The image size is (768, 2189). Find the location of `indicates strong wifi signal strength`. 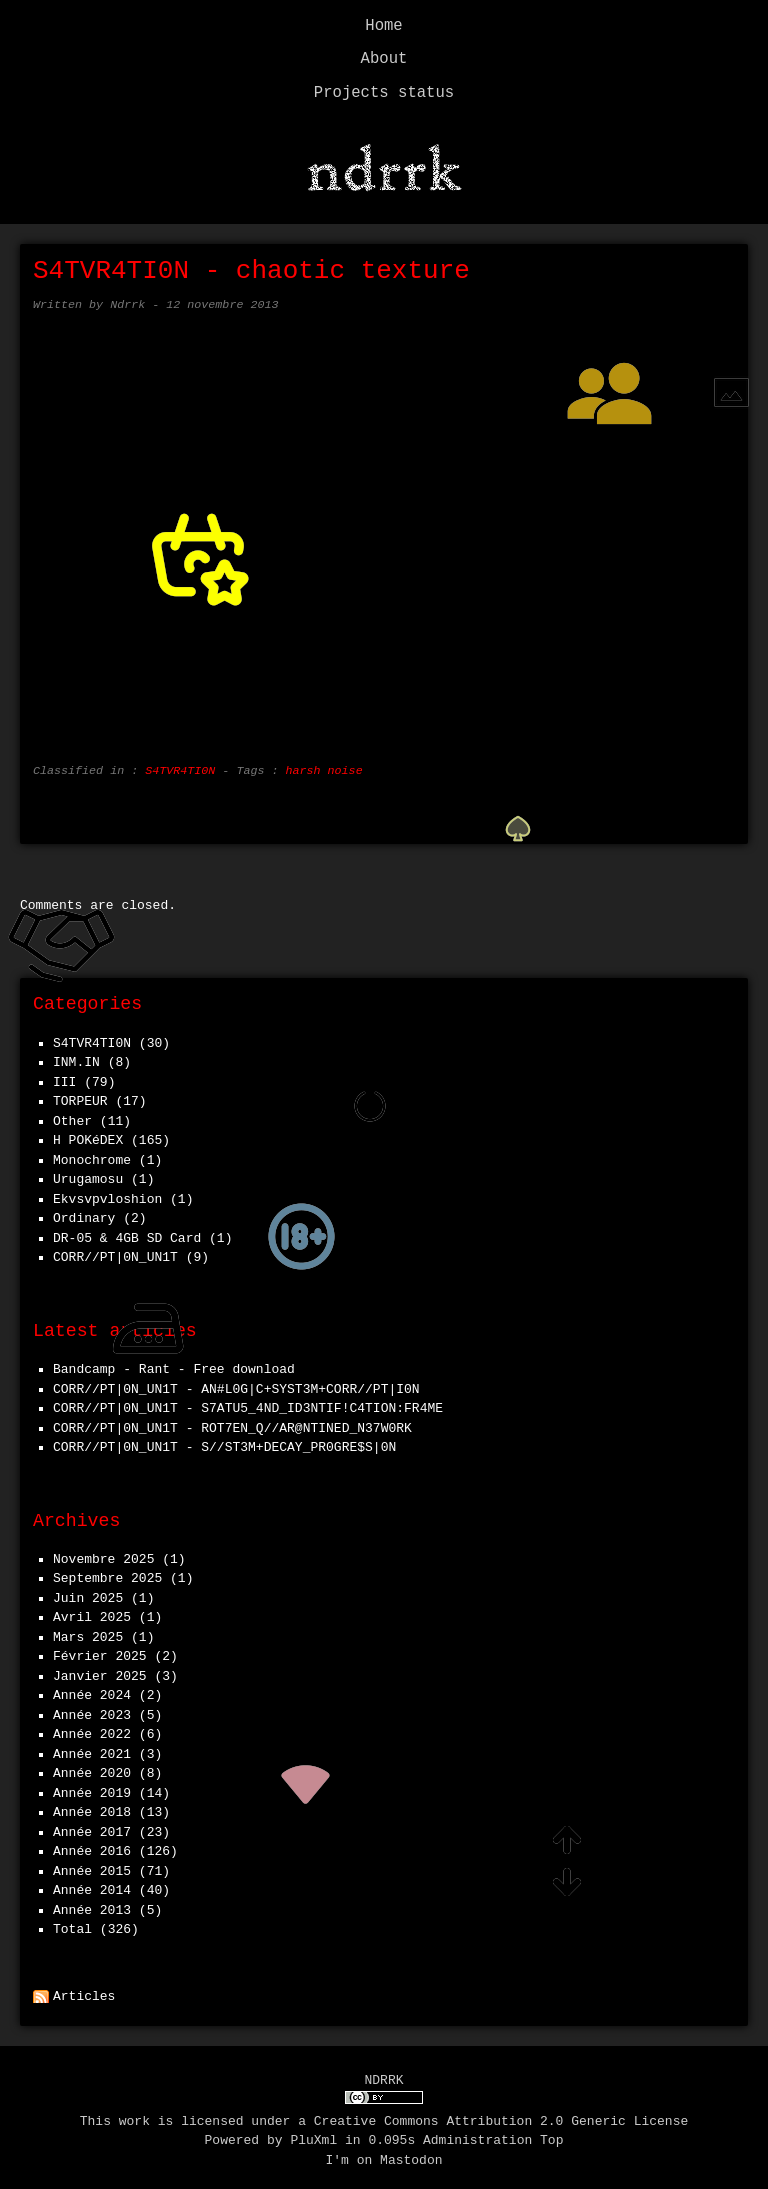

indicates strong wifi signal strength is located at coordinates (305, 1784).